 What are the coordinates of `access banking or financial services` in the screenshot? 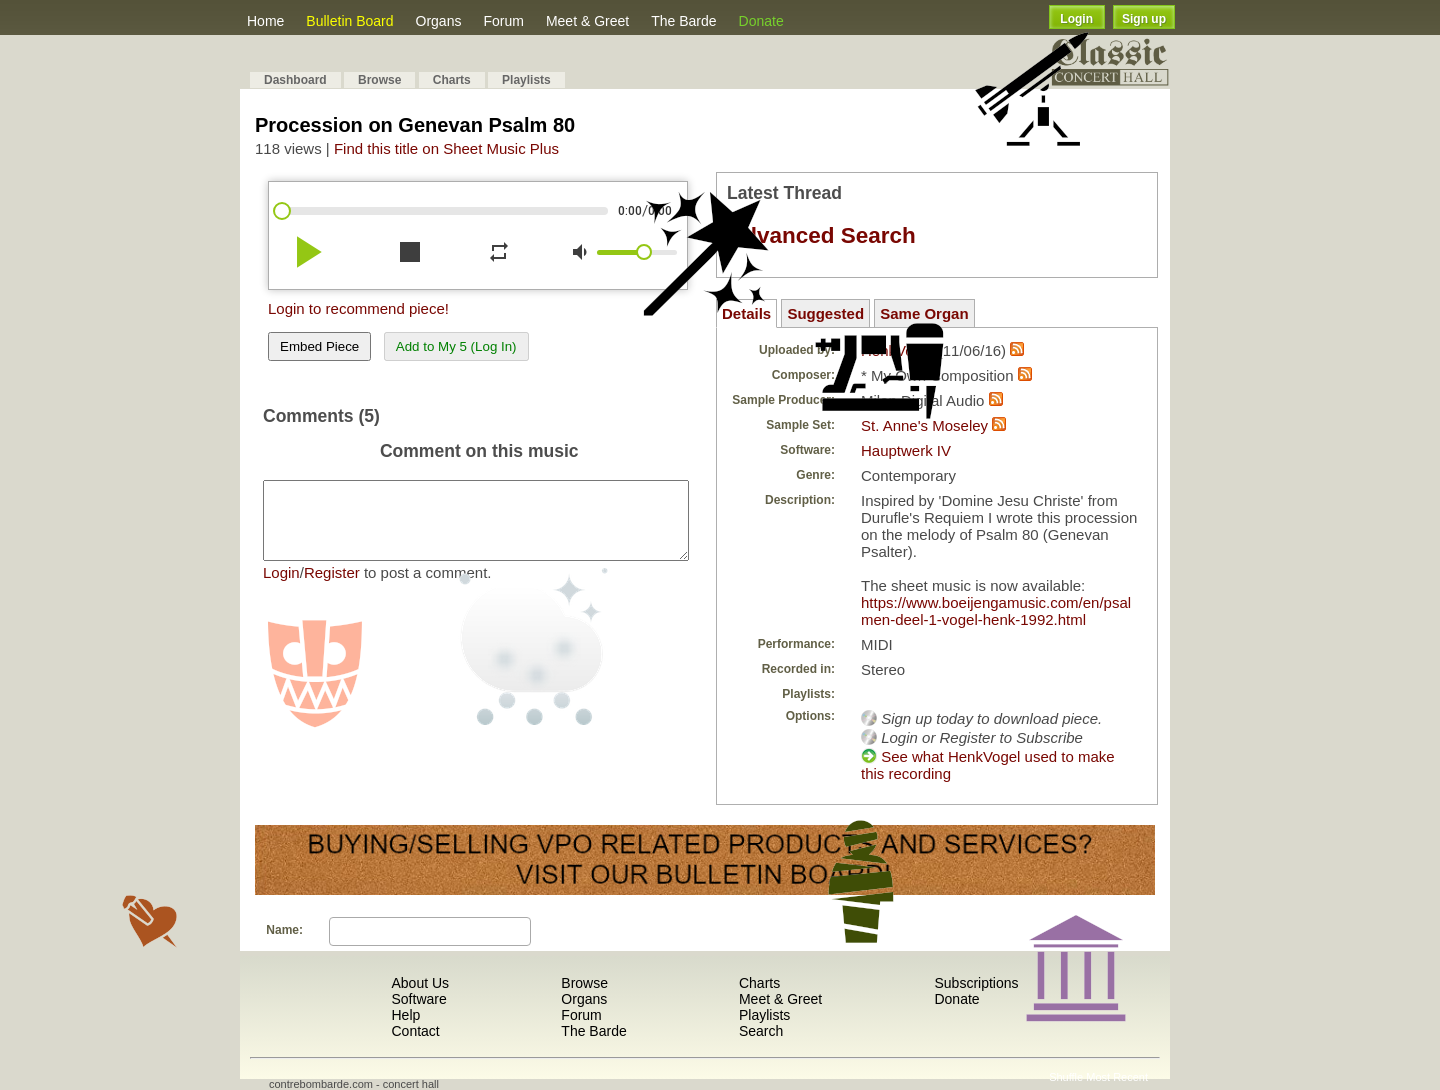 It's located at (1076, 968).